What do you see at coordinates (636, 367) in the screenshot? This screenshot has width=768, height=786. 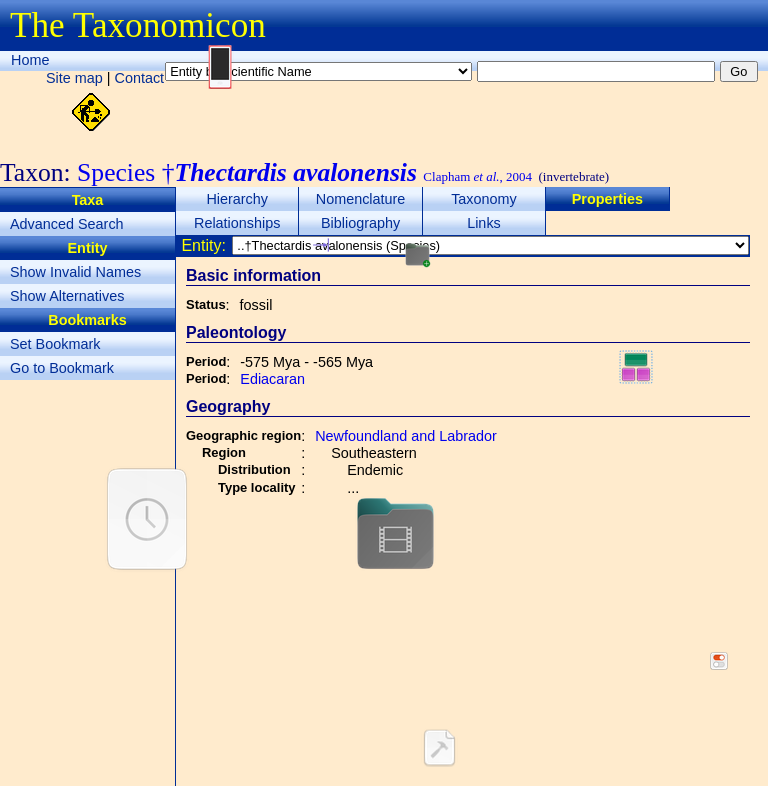 I see `select all items in the current view` at bounding box center [636, 367].